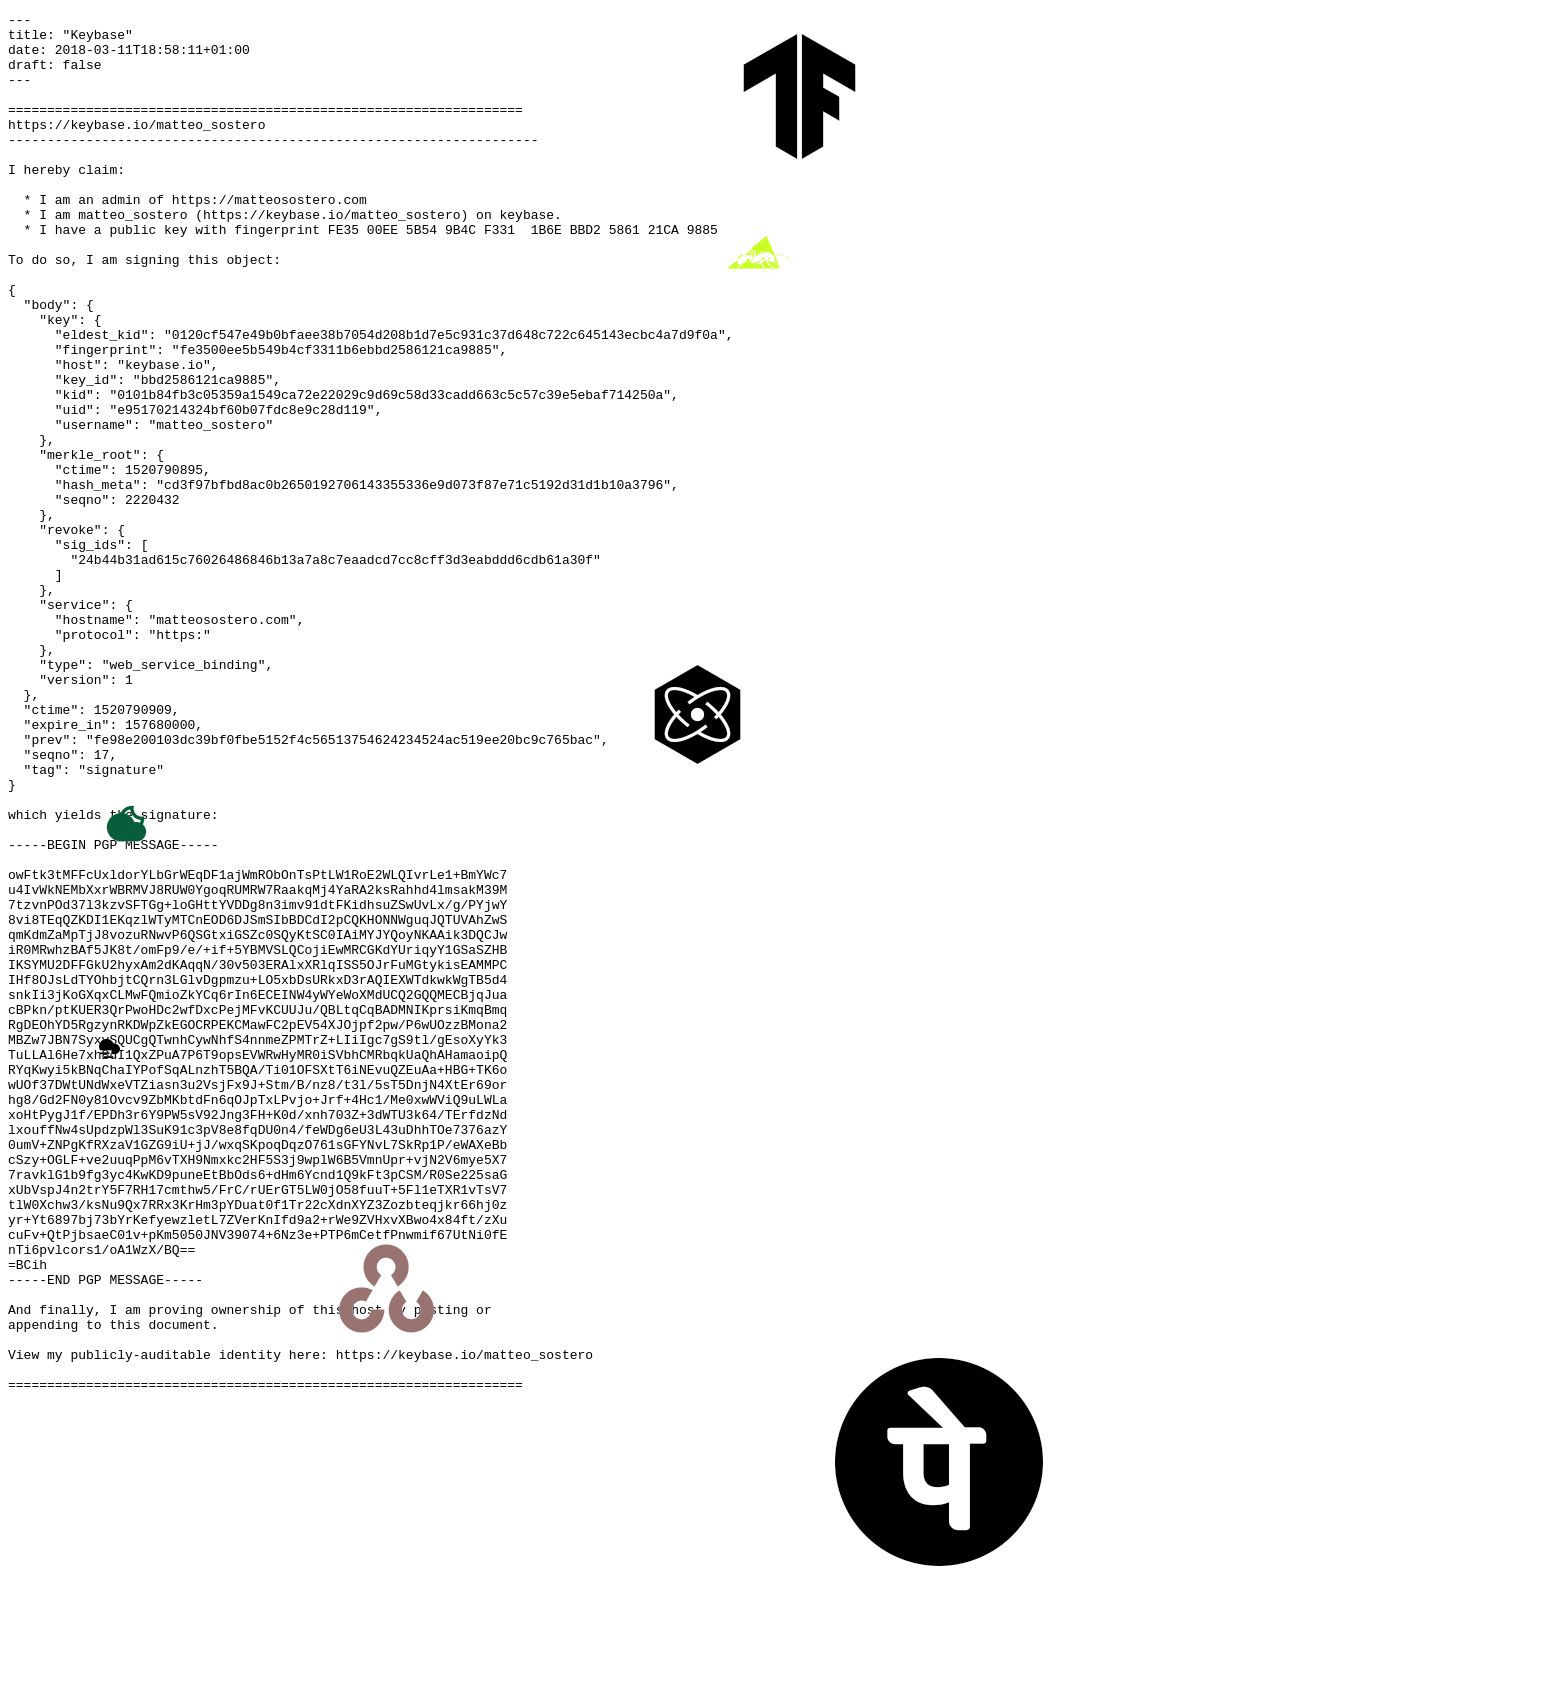 The width and height of the screenshot is (1568, 1682). Describe the element at coordinates (126, 825) in the screenshot. I see `indicates partly cloudy night weather` at that location.